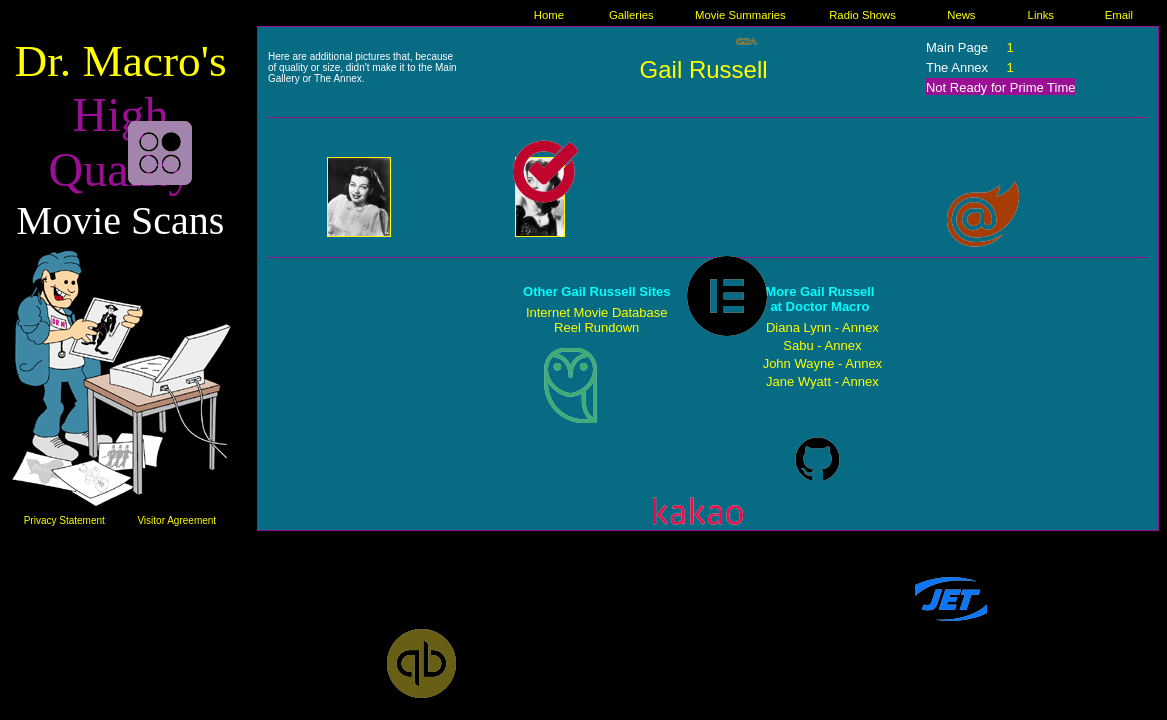 Image resolution: width=1167 pixels, height=720 pixels. I want to click on open Elementor website builder, so click(727, 296).